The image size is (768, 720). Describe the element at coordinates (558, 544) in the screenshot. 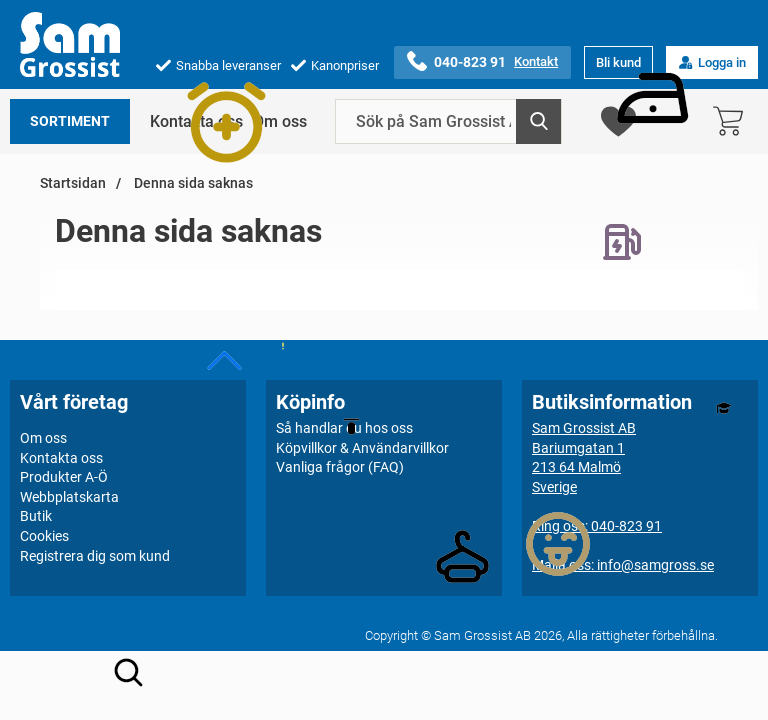

I see `add a playful or silly reaction` at that location.